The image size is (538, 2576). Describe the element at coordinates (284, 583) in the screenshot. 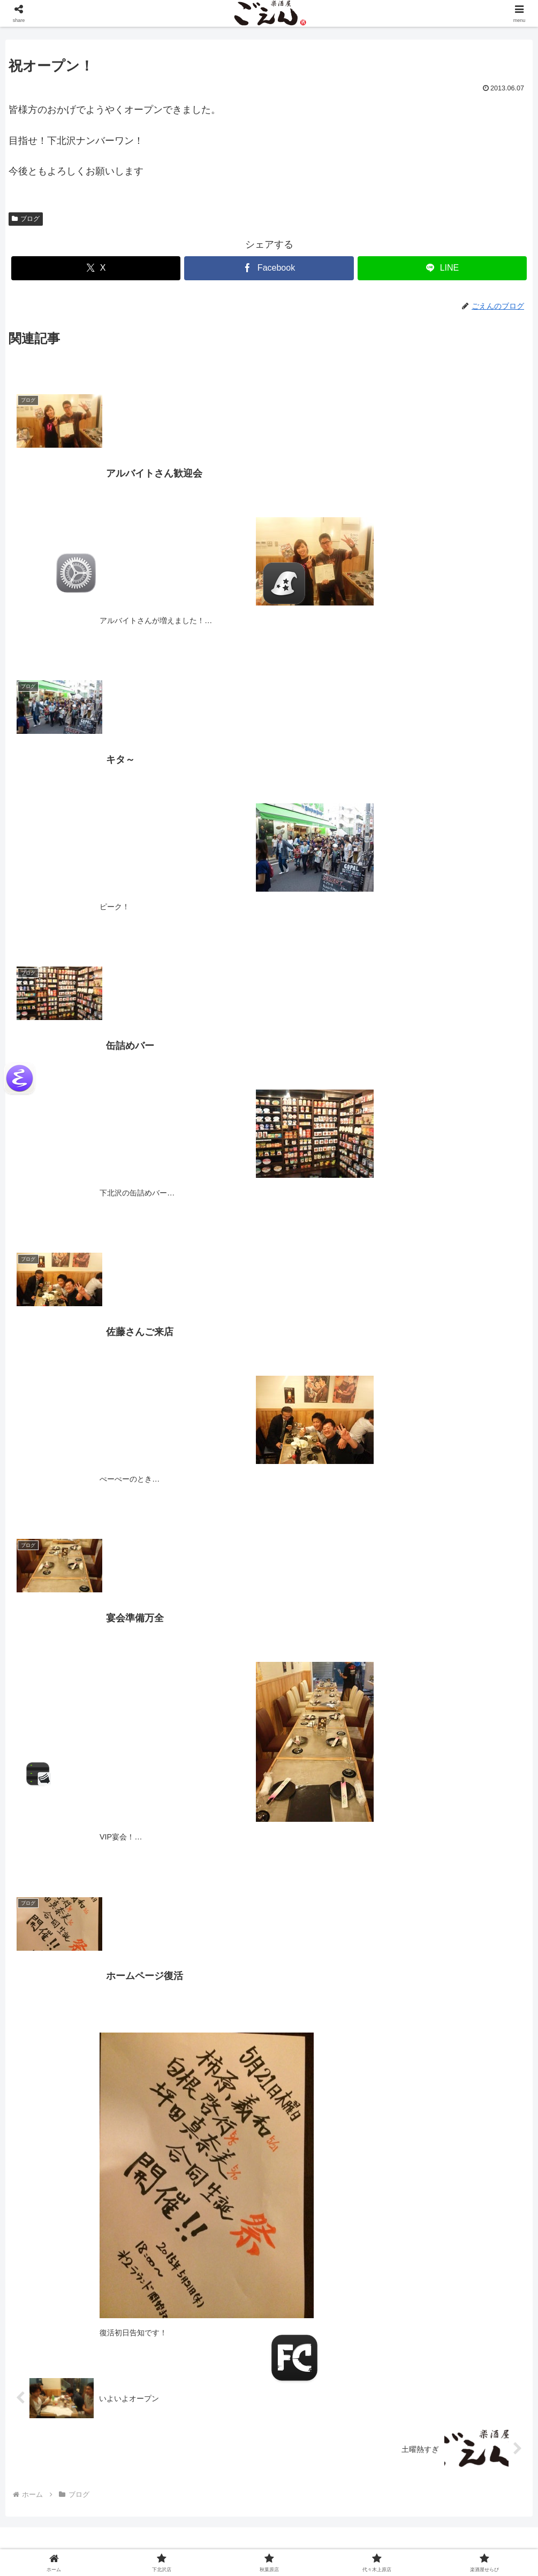

I see `open ImageMagick display application` at that location.